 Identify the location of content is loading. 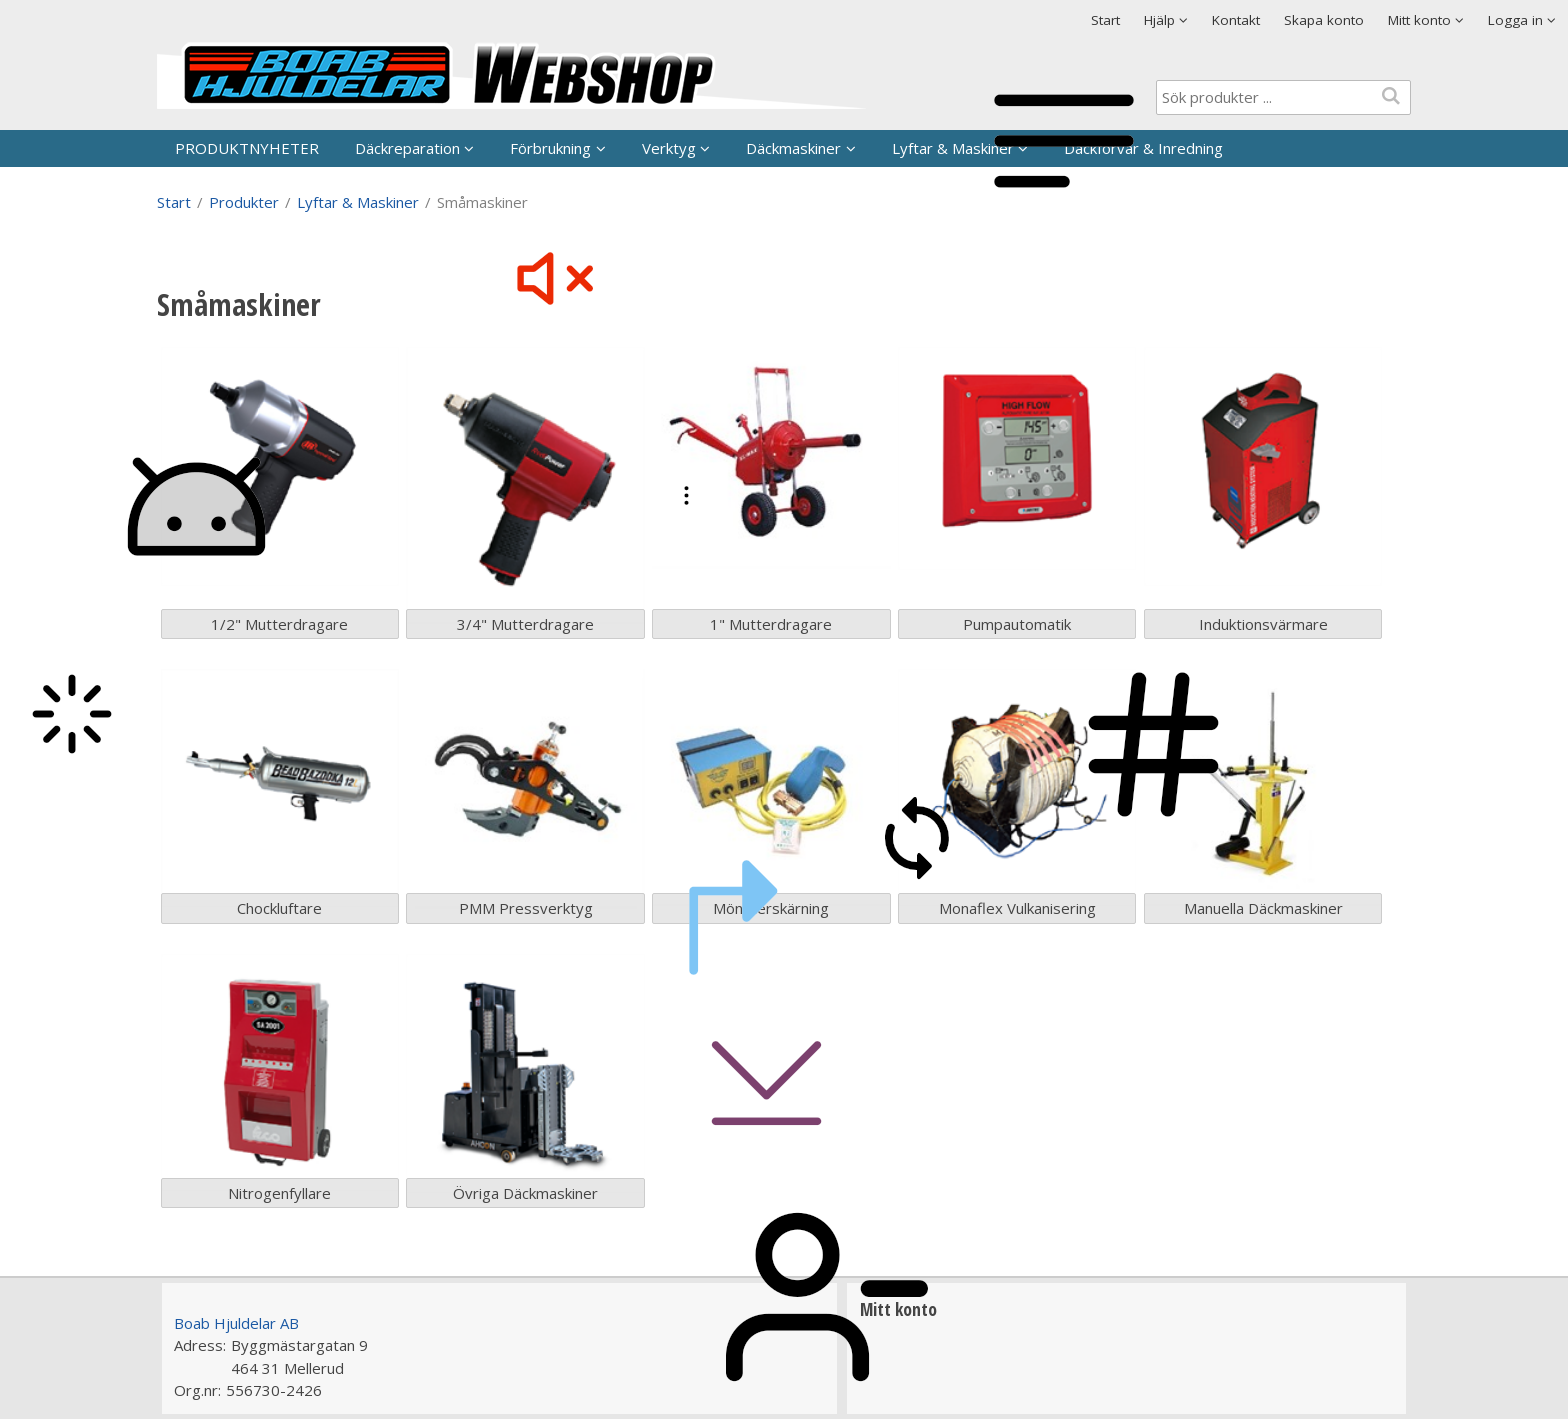
(72, 714).